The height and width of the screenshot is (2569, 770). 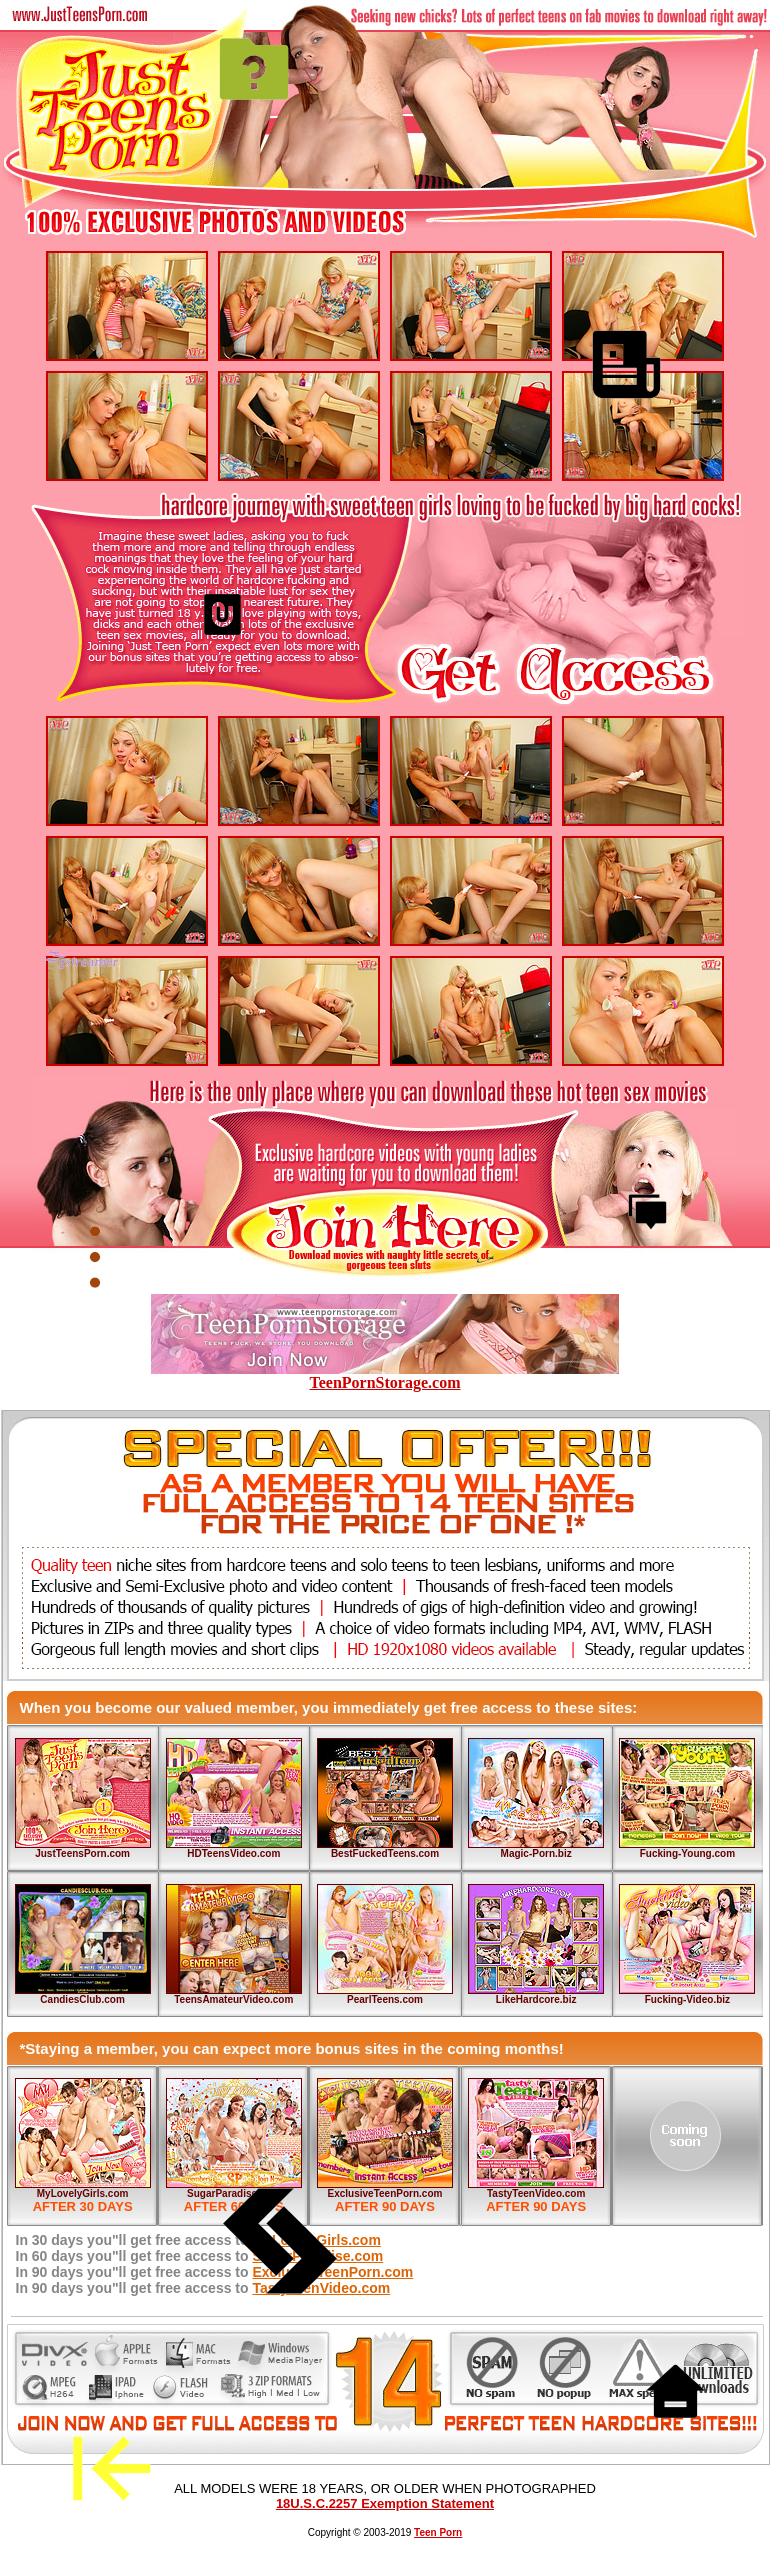 I want to click on gstreamer multimedia framework logo, so click(x=81, y=960).